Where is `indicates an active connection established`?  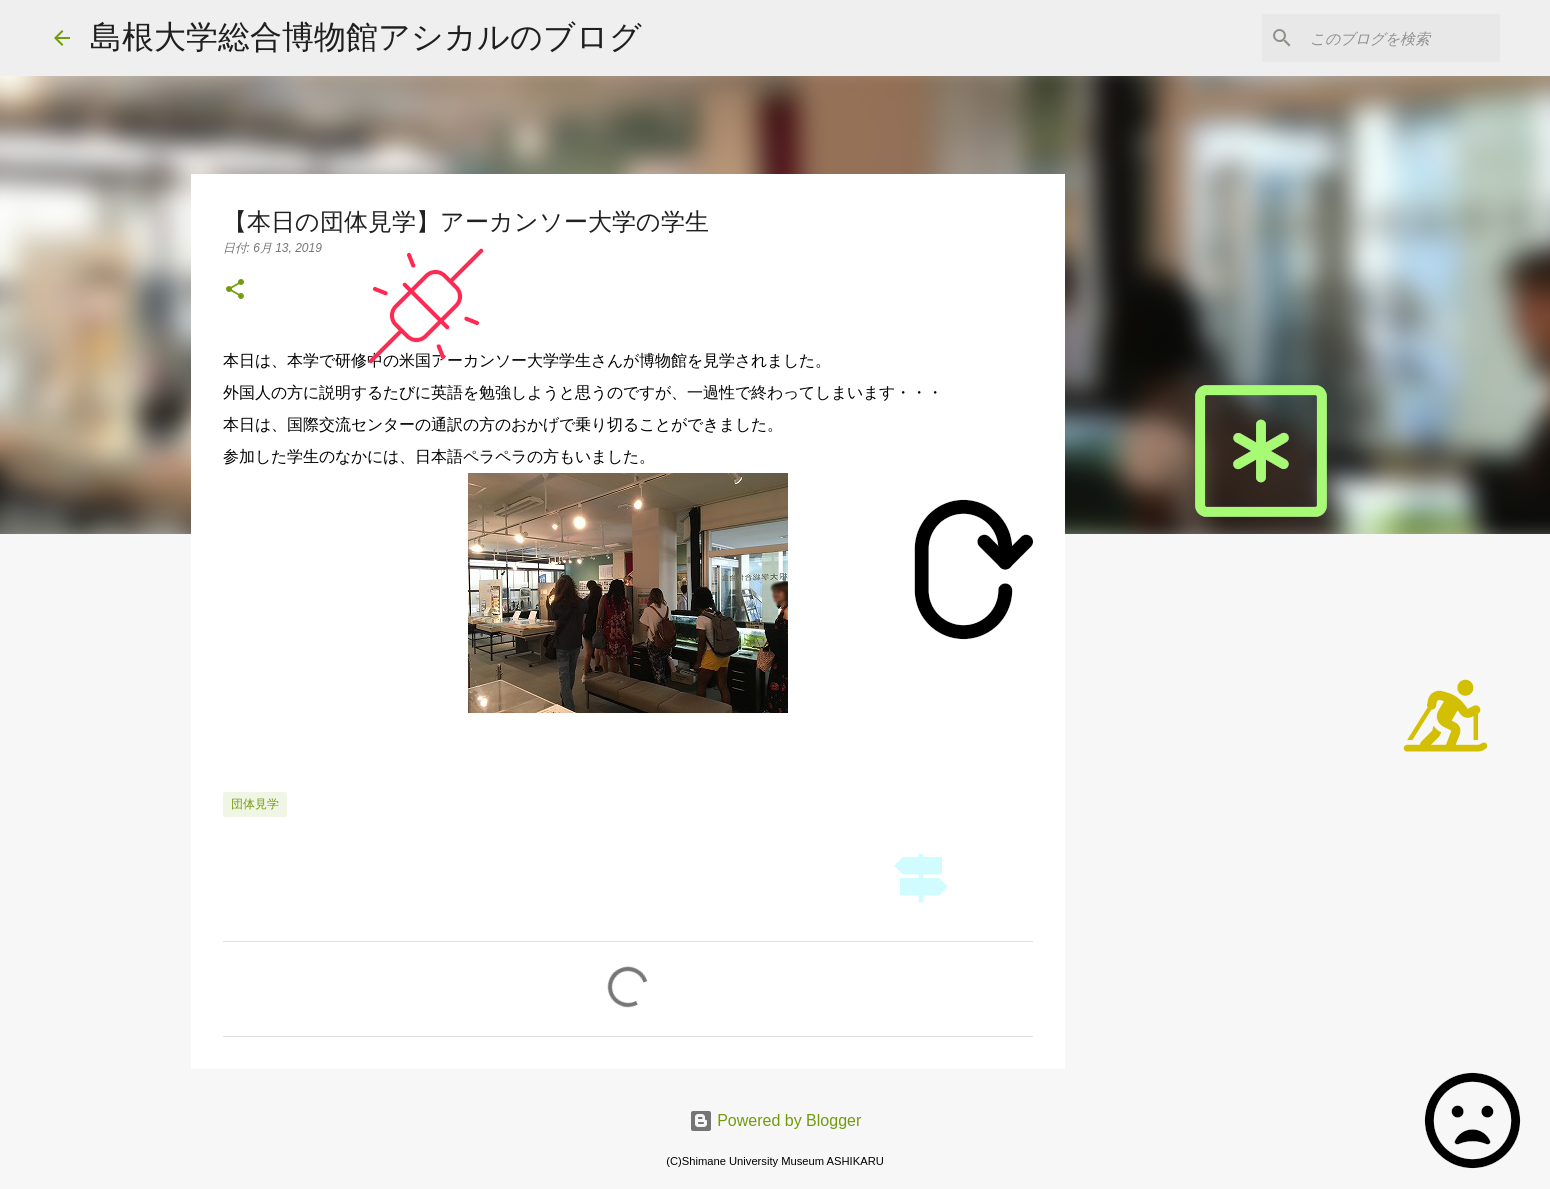
indicates an active connection established is located at coordinates (426, 306).